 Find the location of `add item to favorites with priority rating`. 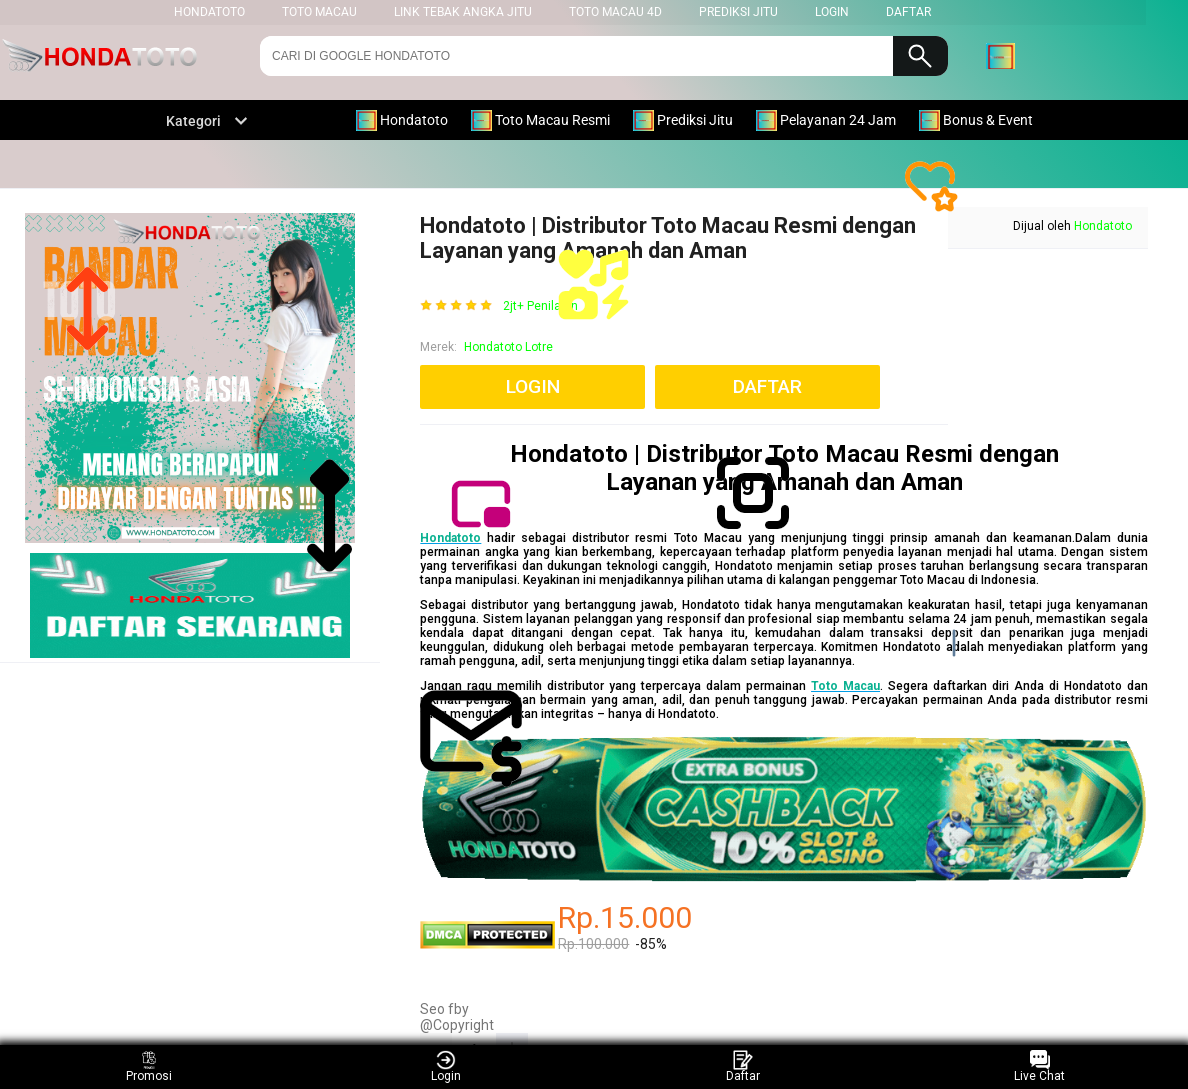

add item to favorites with priority rating is located at coordinates (930, 184).